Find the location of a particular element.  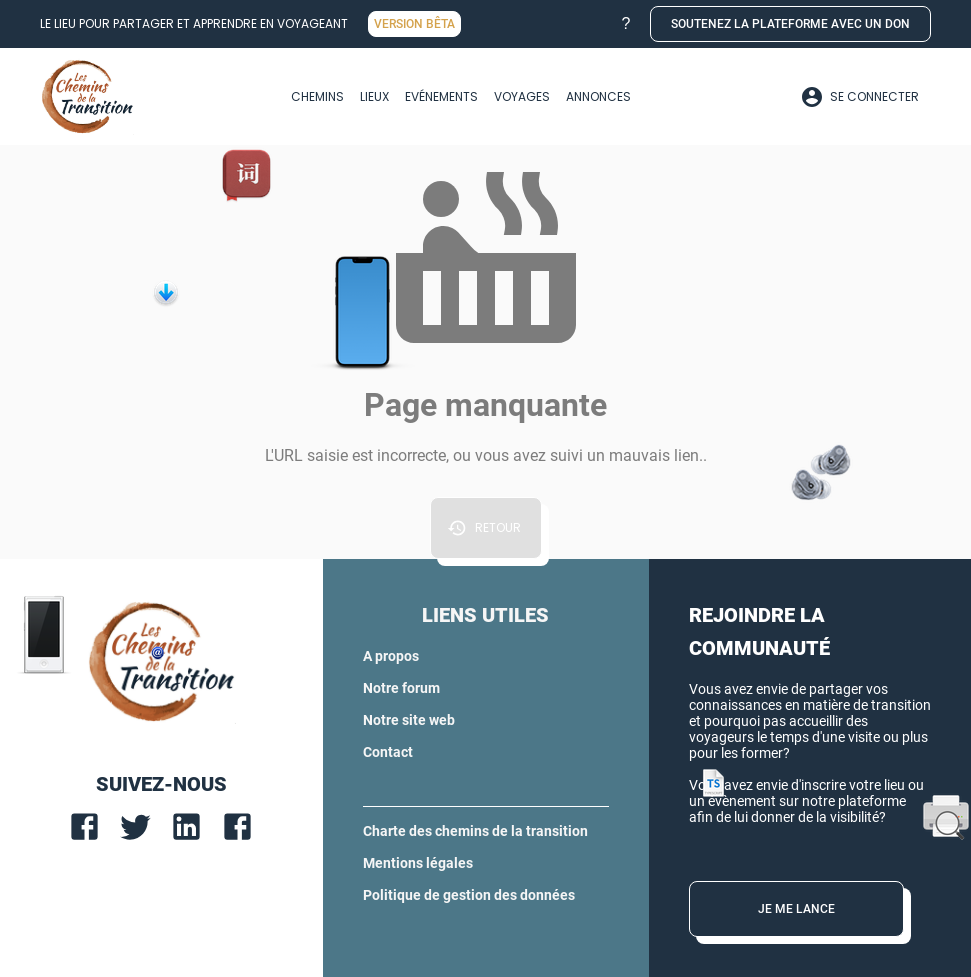

indicates a connected iPod nano device is located at coordinates (44, 635).